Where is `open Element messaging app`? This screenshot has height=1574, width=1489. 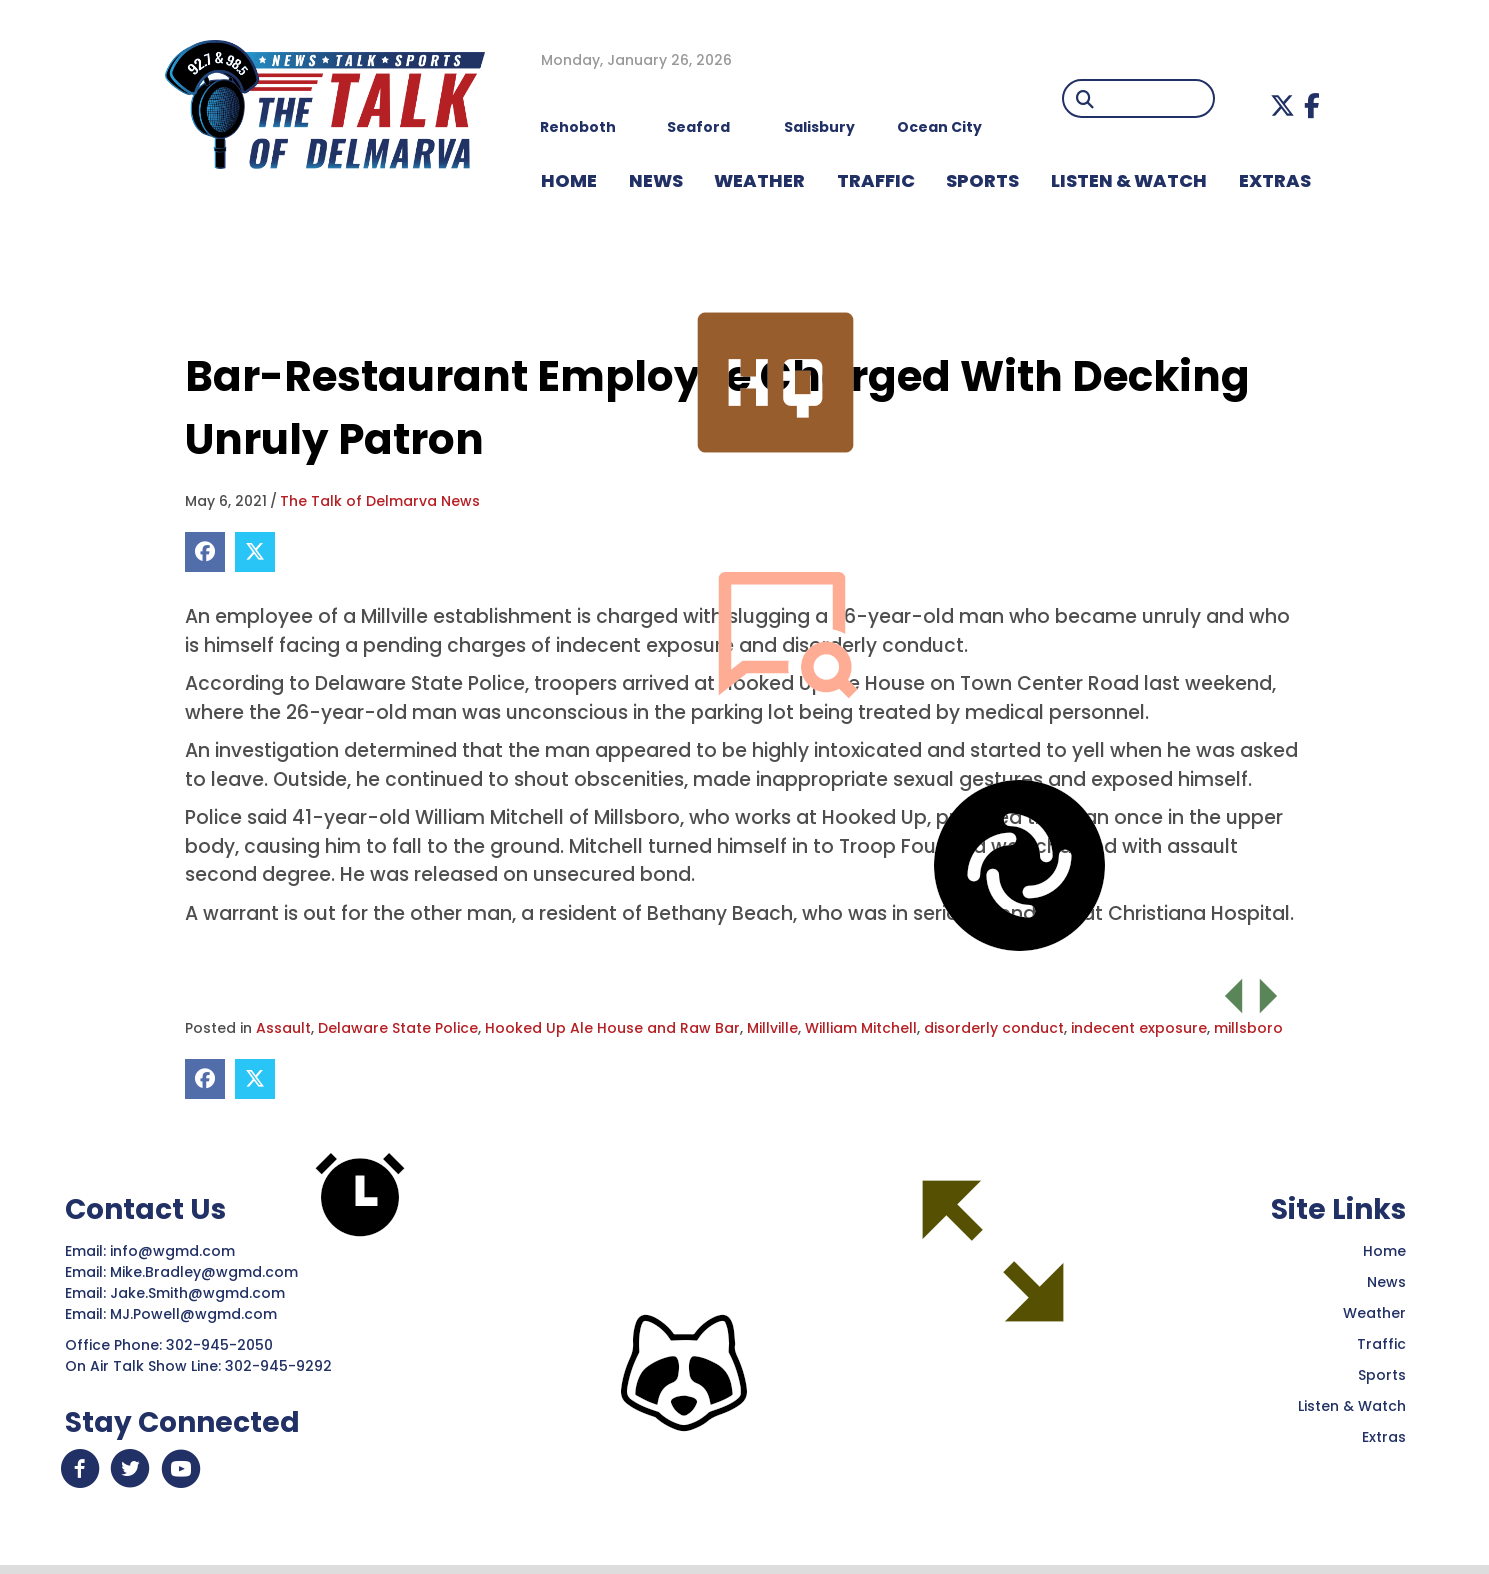
open Element messaging app is located at coordinates (1019, 865).